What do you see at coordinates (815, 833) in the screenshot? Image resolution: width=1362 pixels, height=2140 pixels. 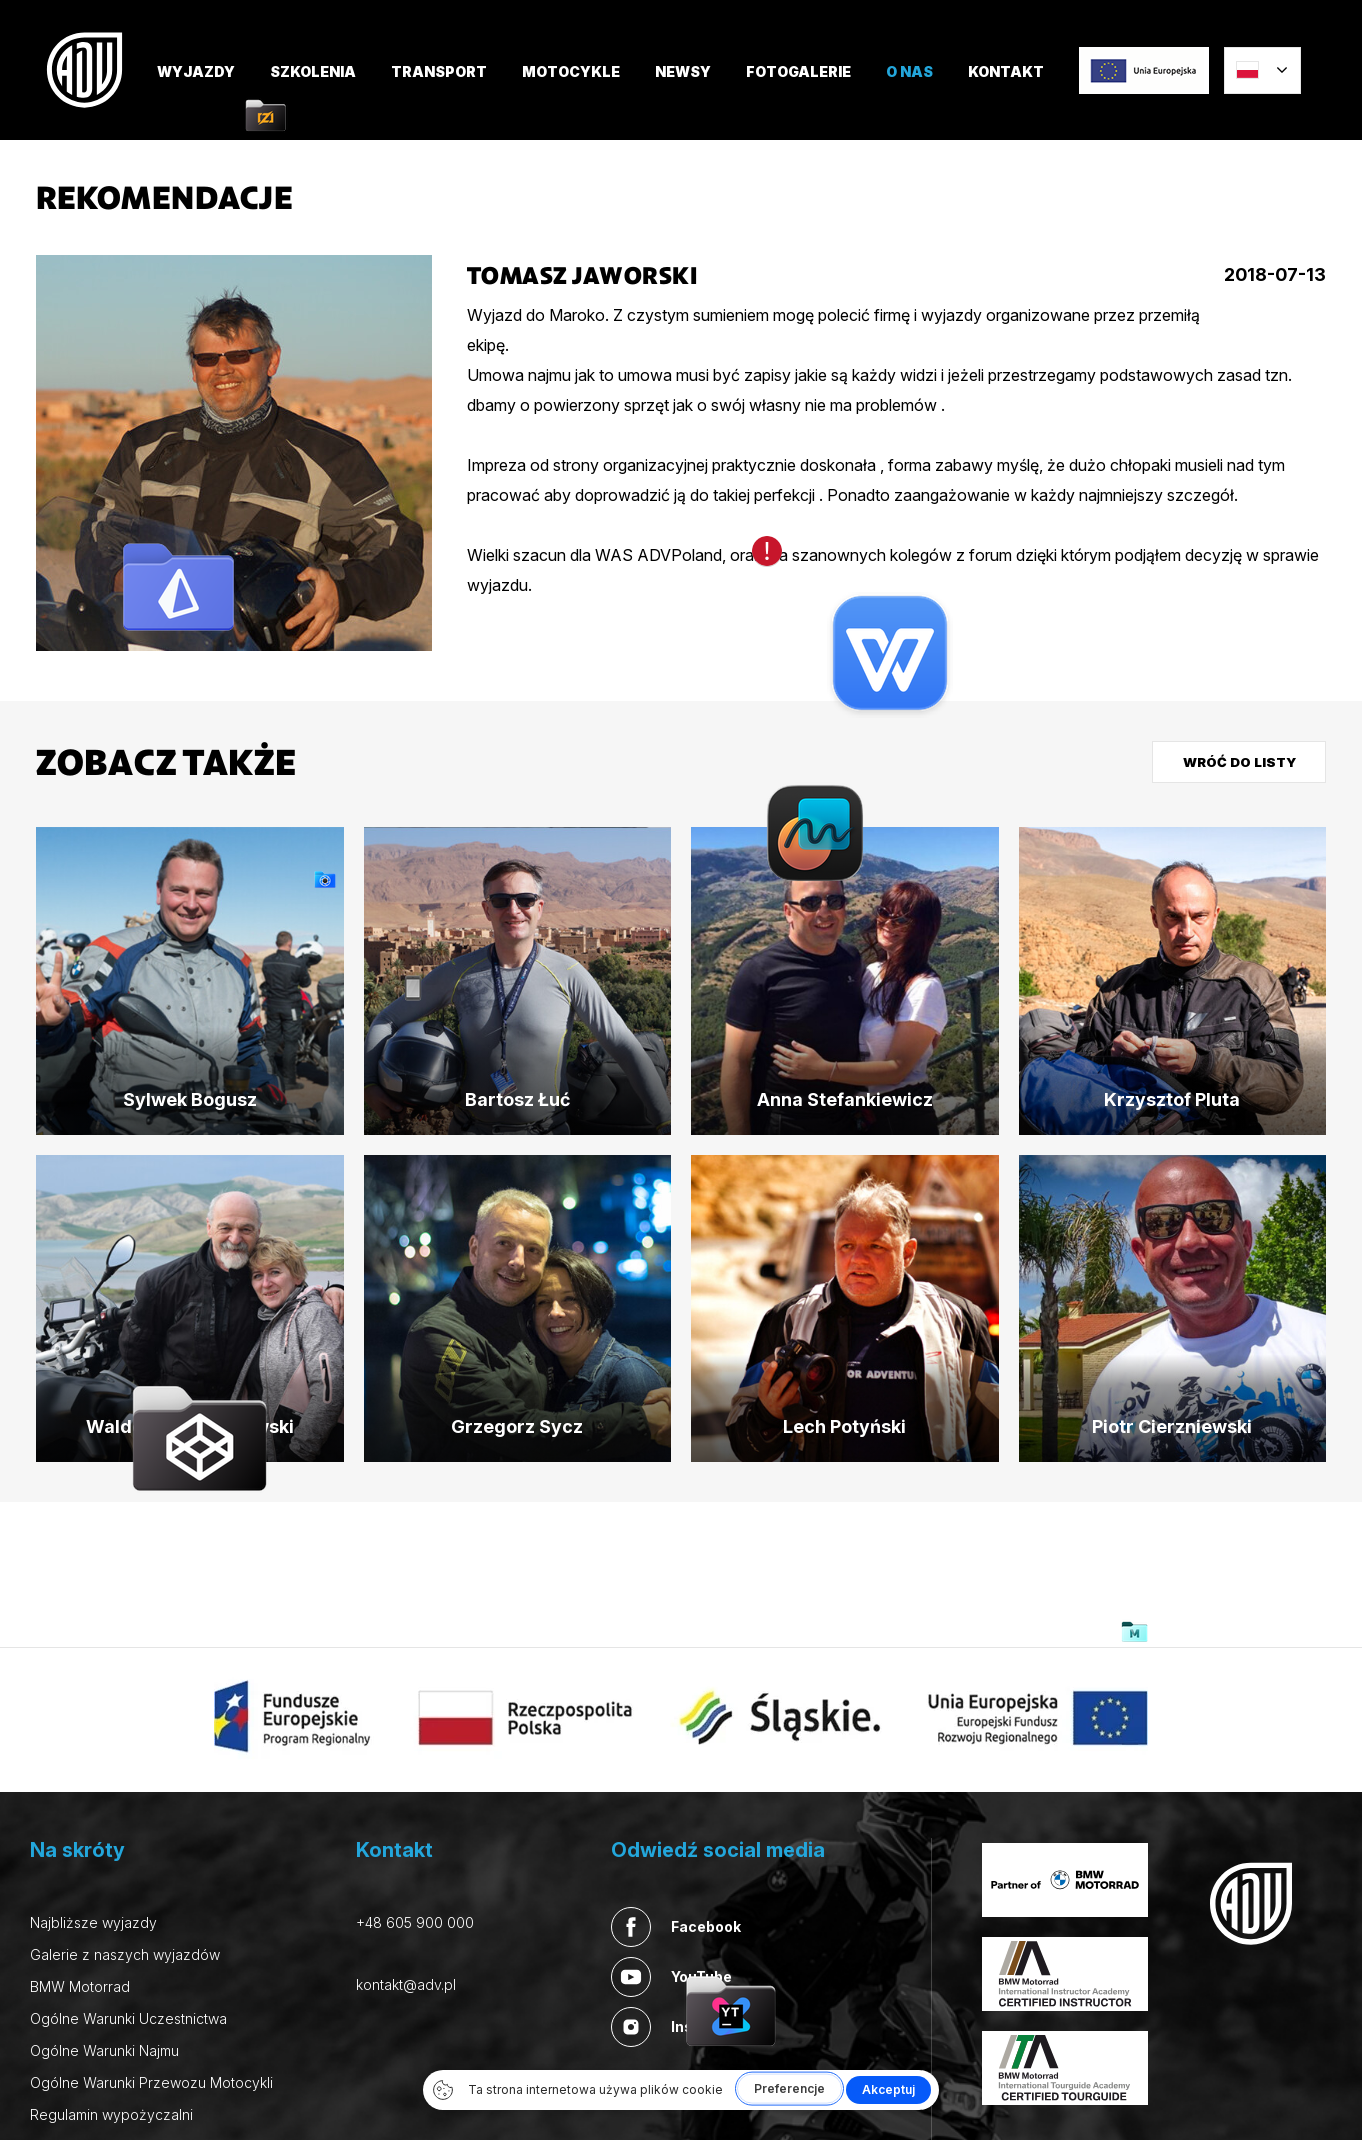 I see `open freeform app for brainstorming and sketching` at bounding box center [815, 833].